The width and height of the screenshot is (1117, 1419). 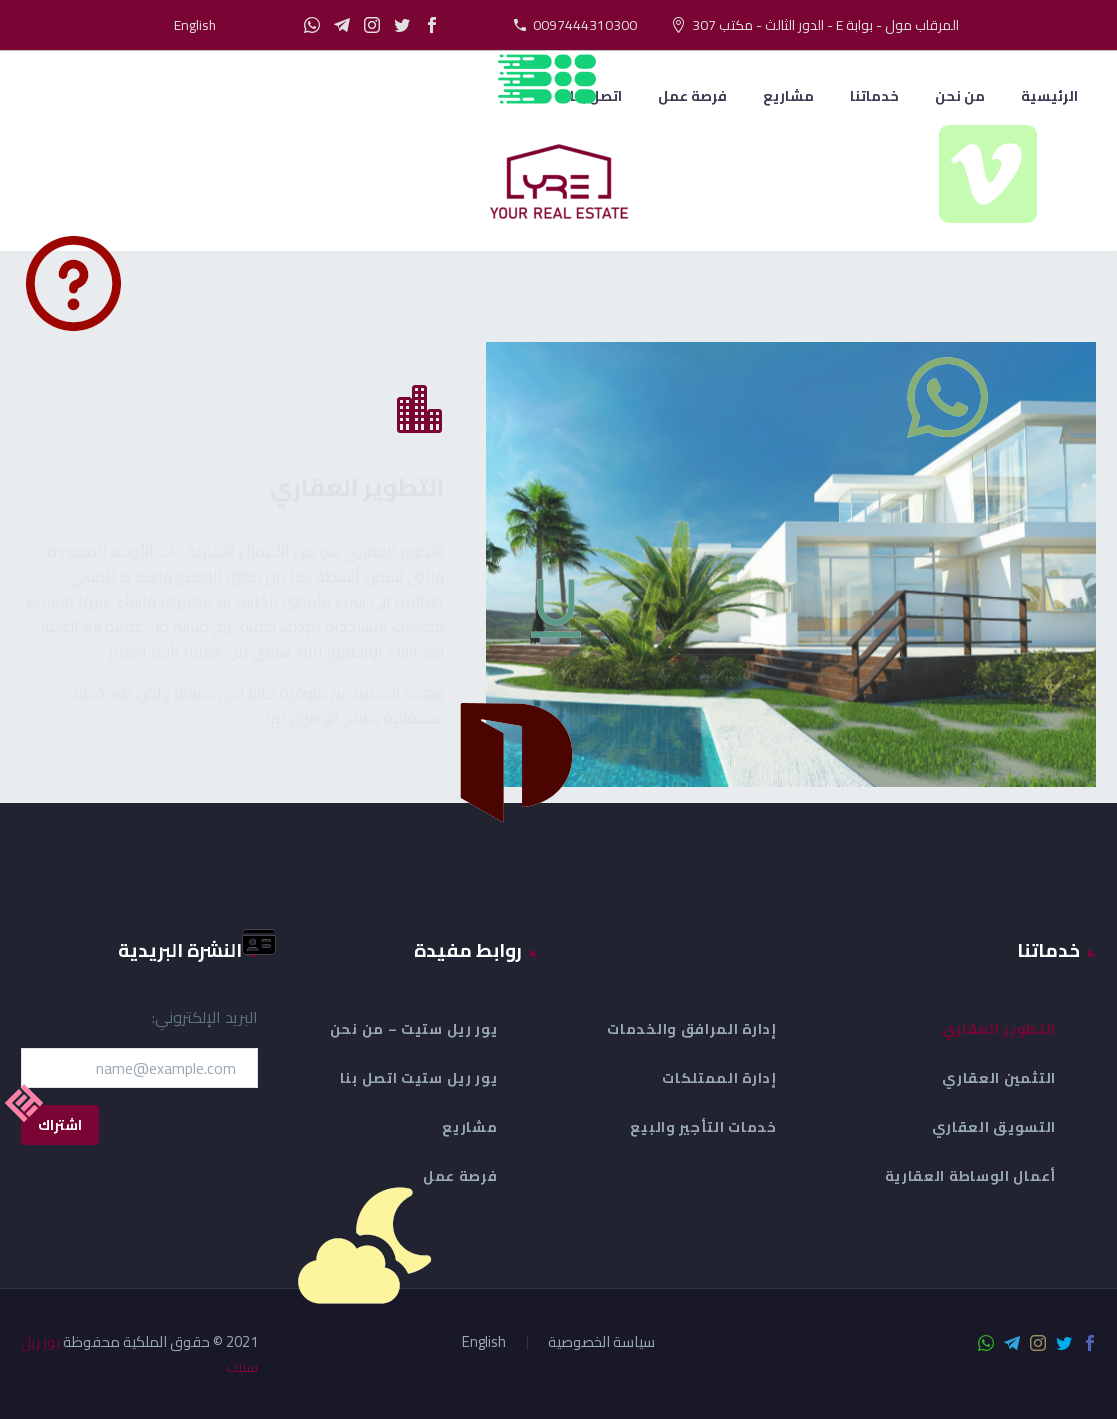 I want to click on modin library logo, so click(x=547, y=79).